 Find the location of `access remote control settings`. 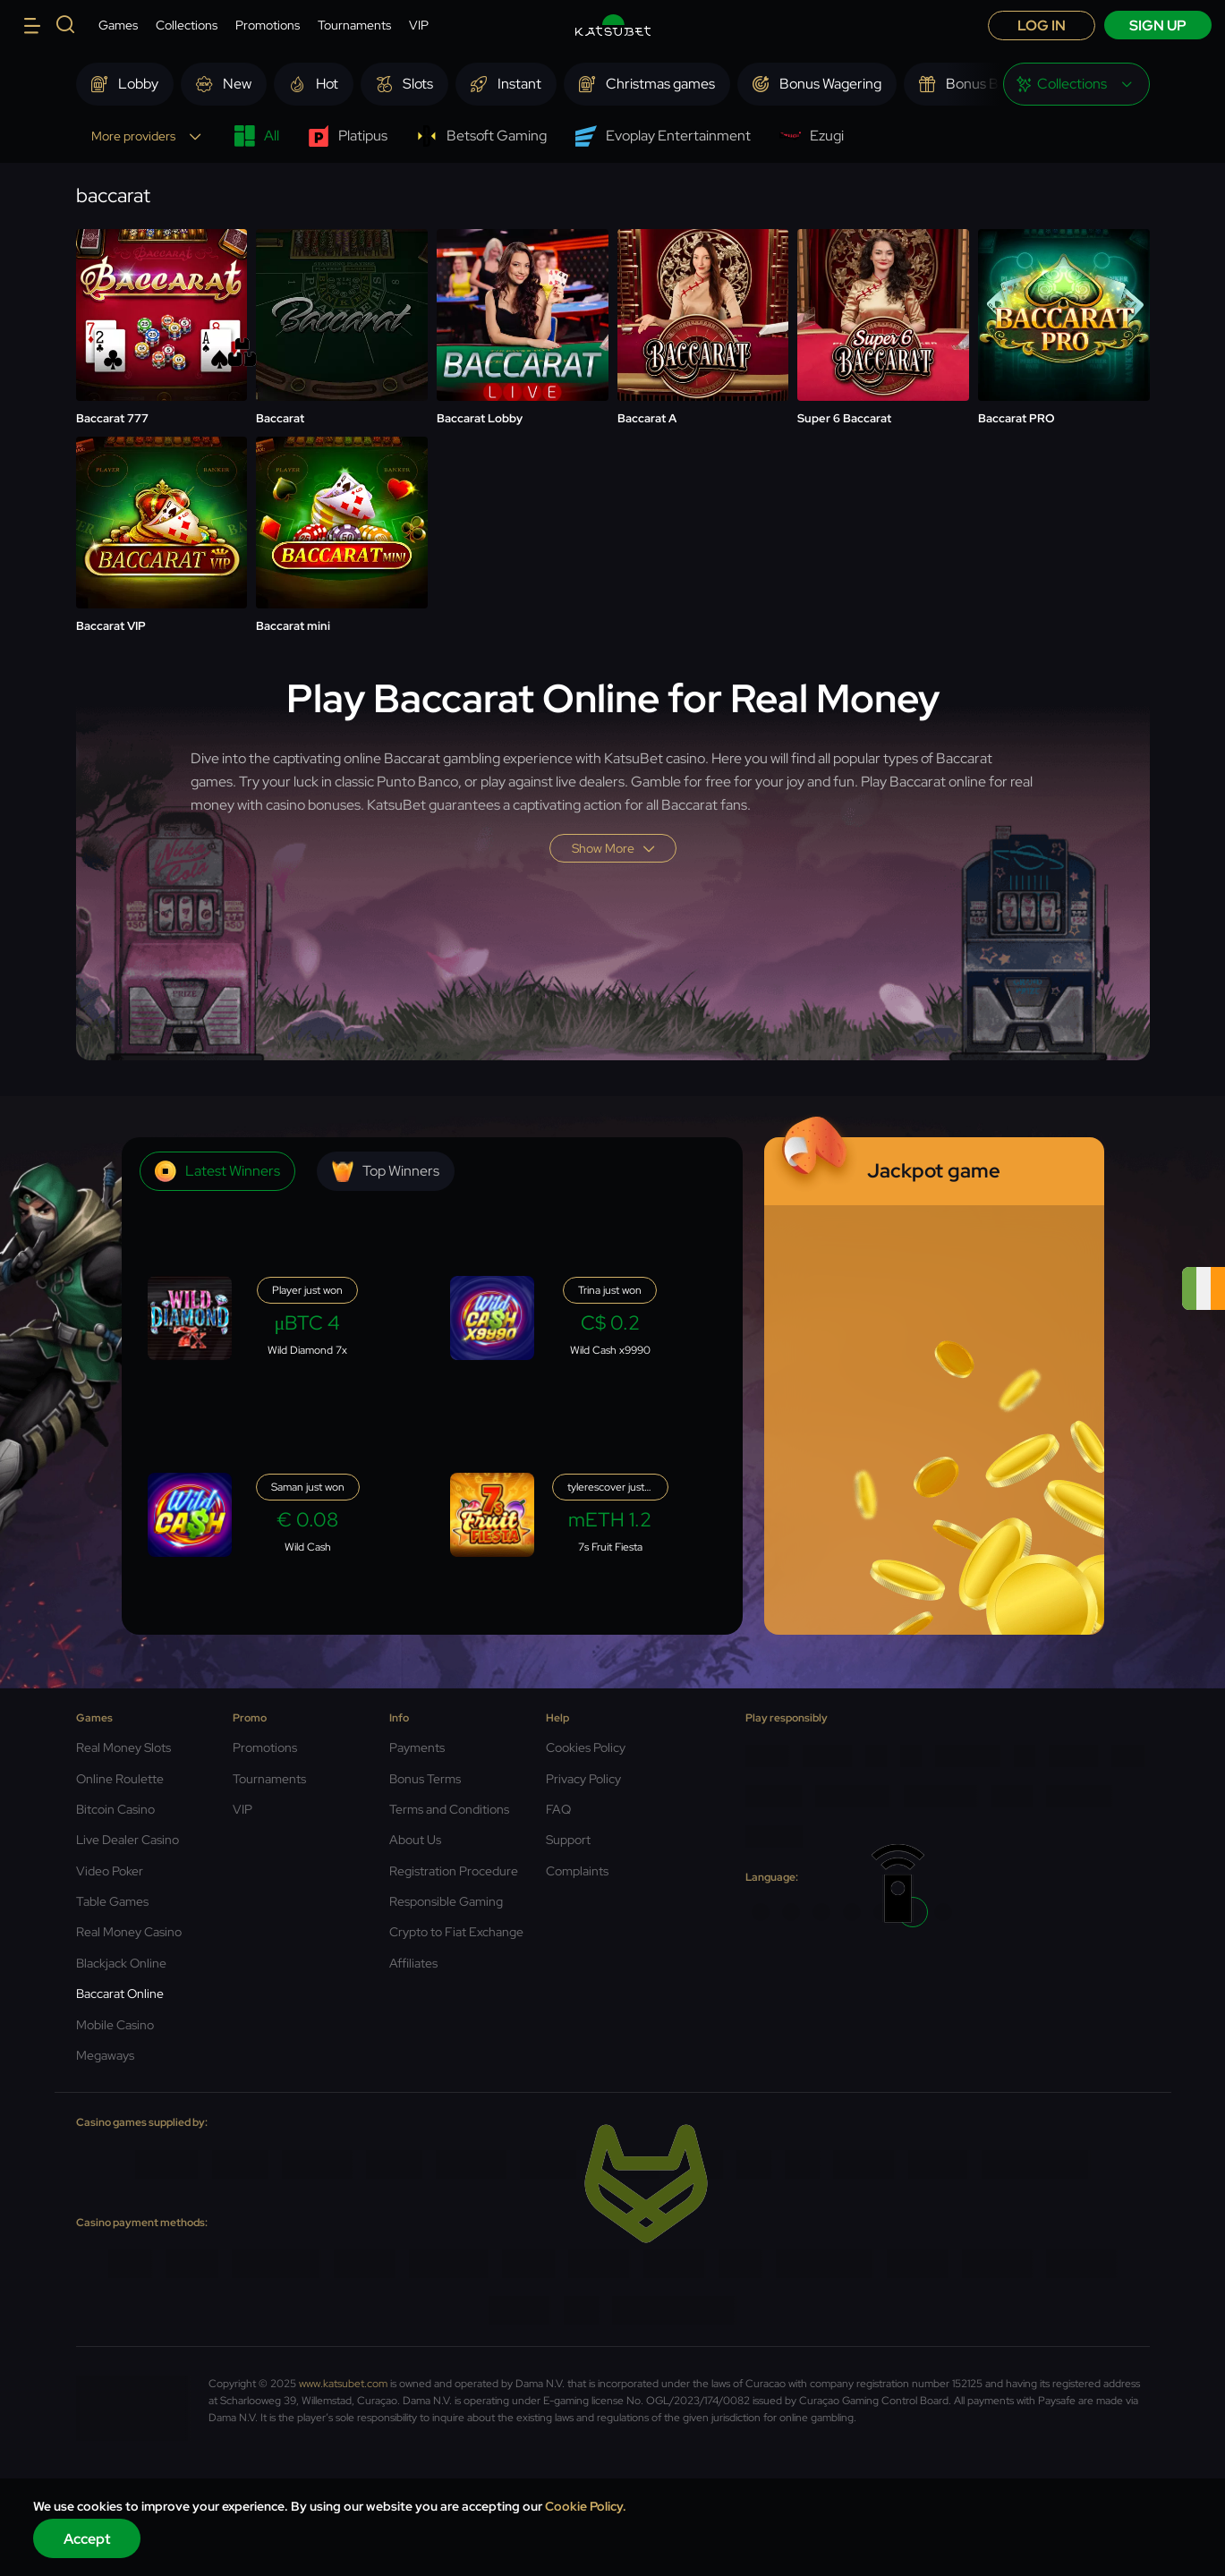

access remote control settings is located at coordinates (897, 1884).